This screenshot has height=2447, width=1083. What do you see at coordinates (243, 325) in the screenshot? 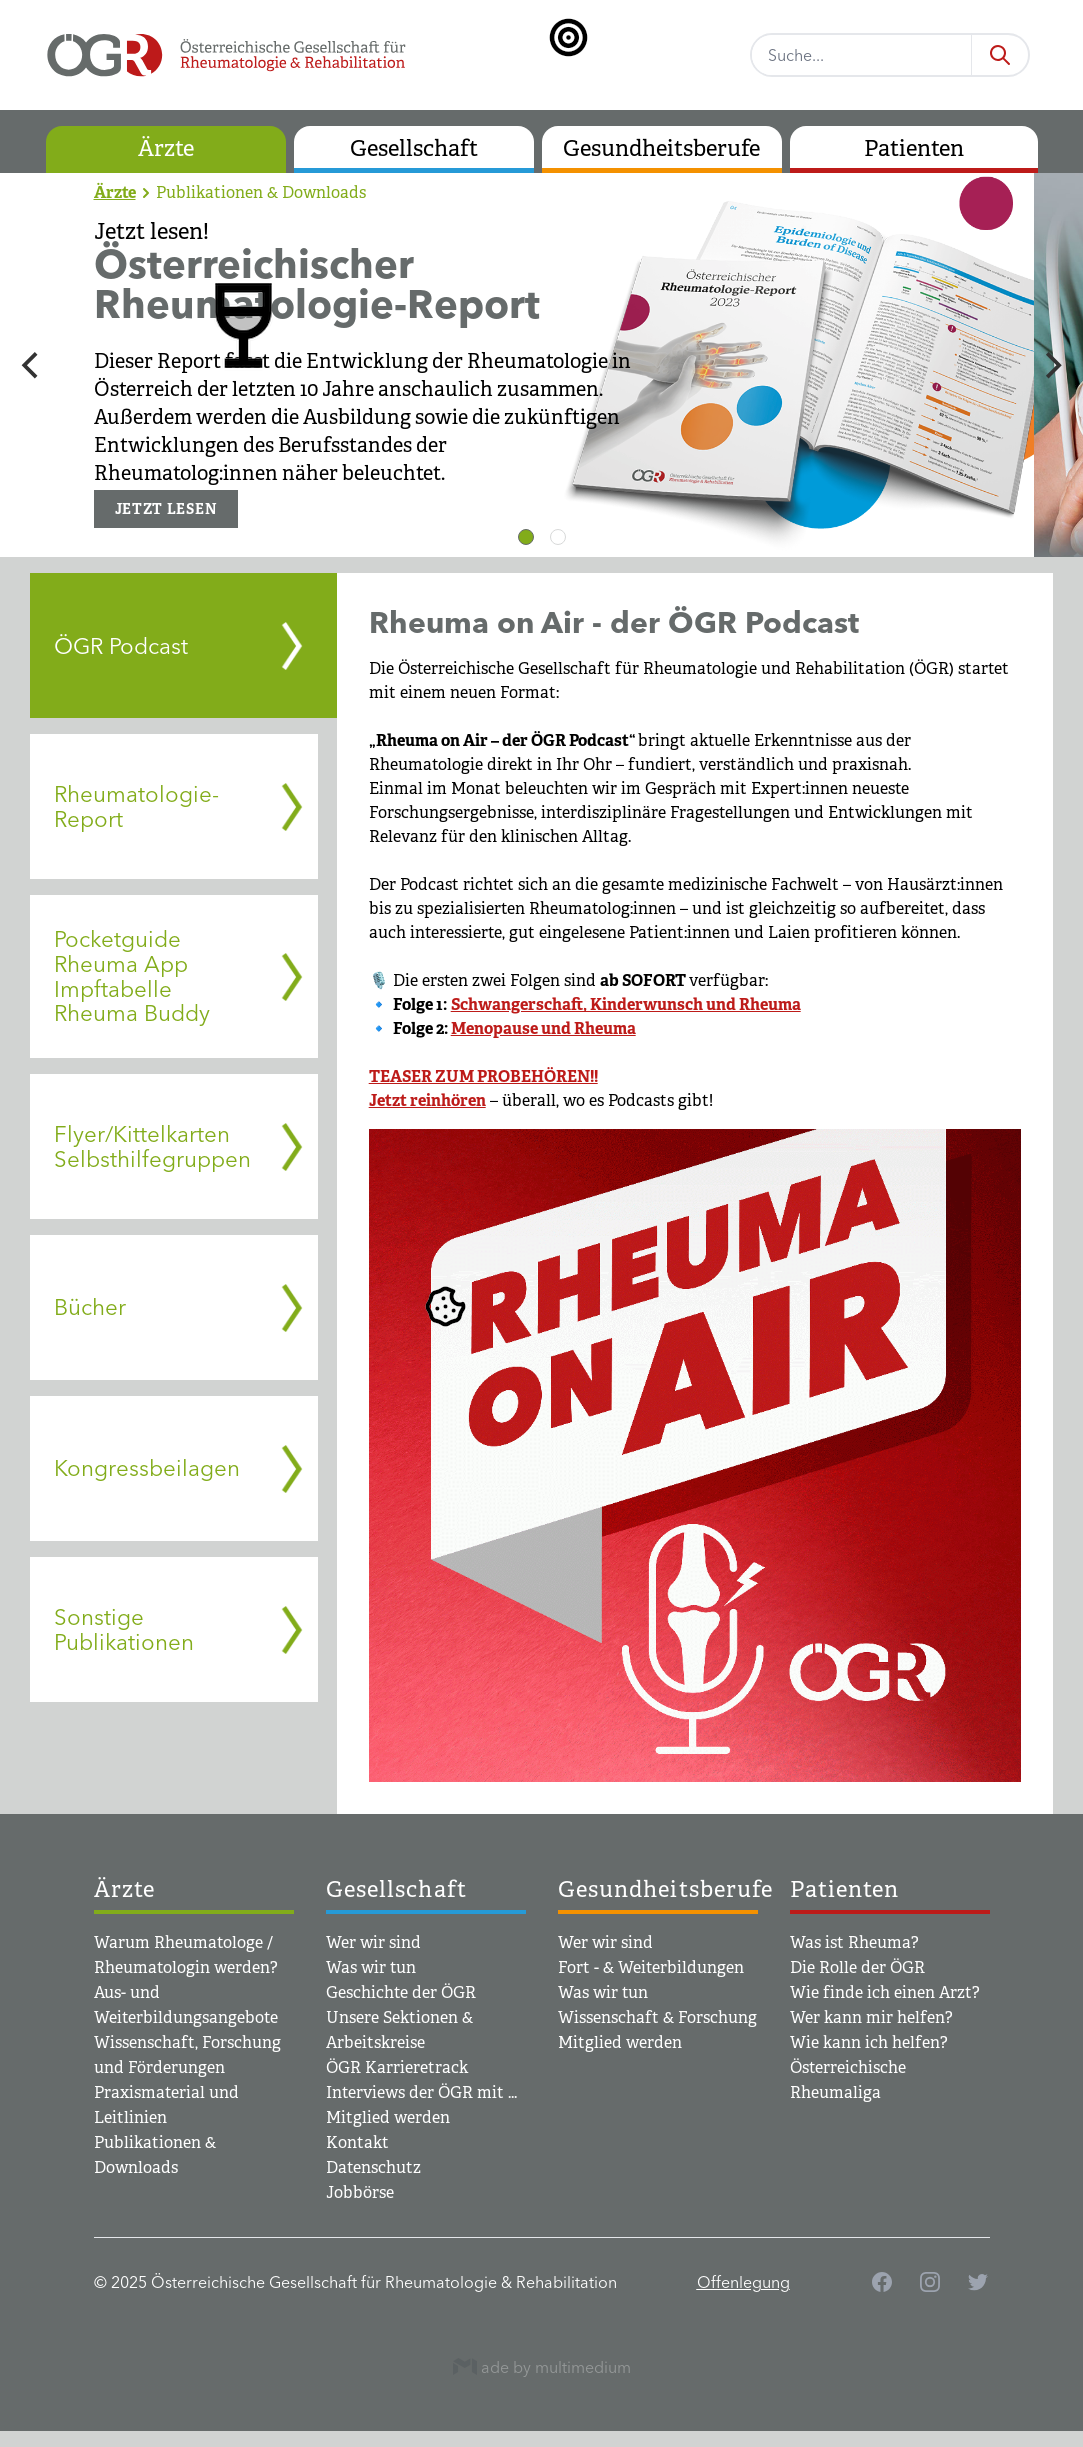
I see `find nearby wine bars or restaurants` at bounding box center [243, 325].